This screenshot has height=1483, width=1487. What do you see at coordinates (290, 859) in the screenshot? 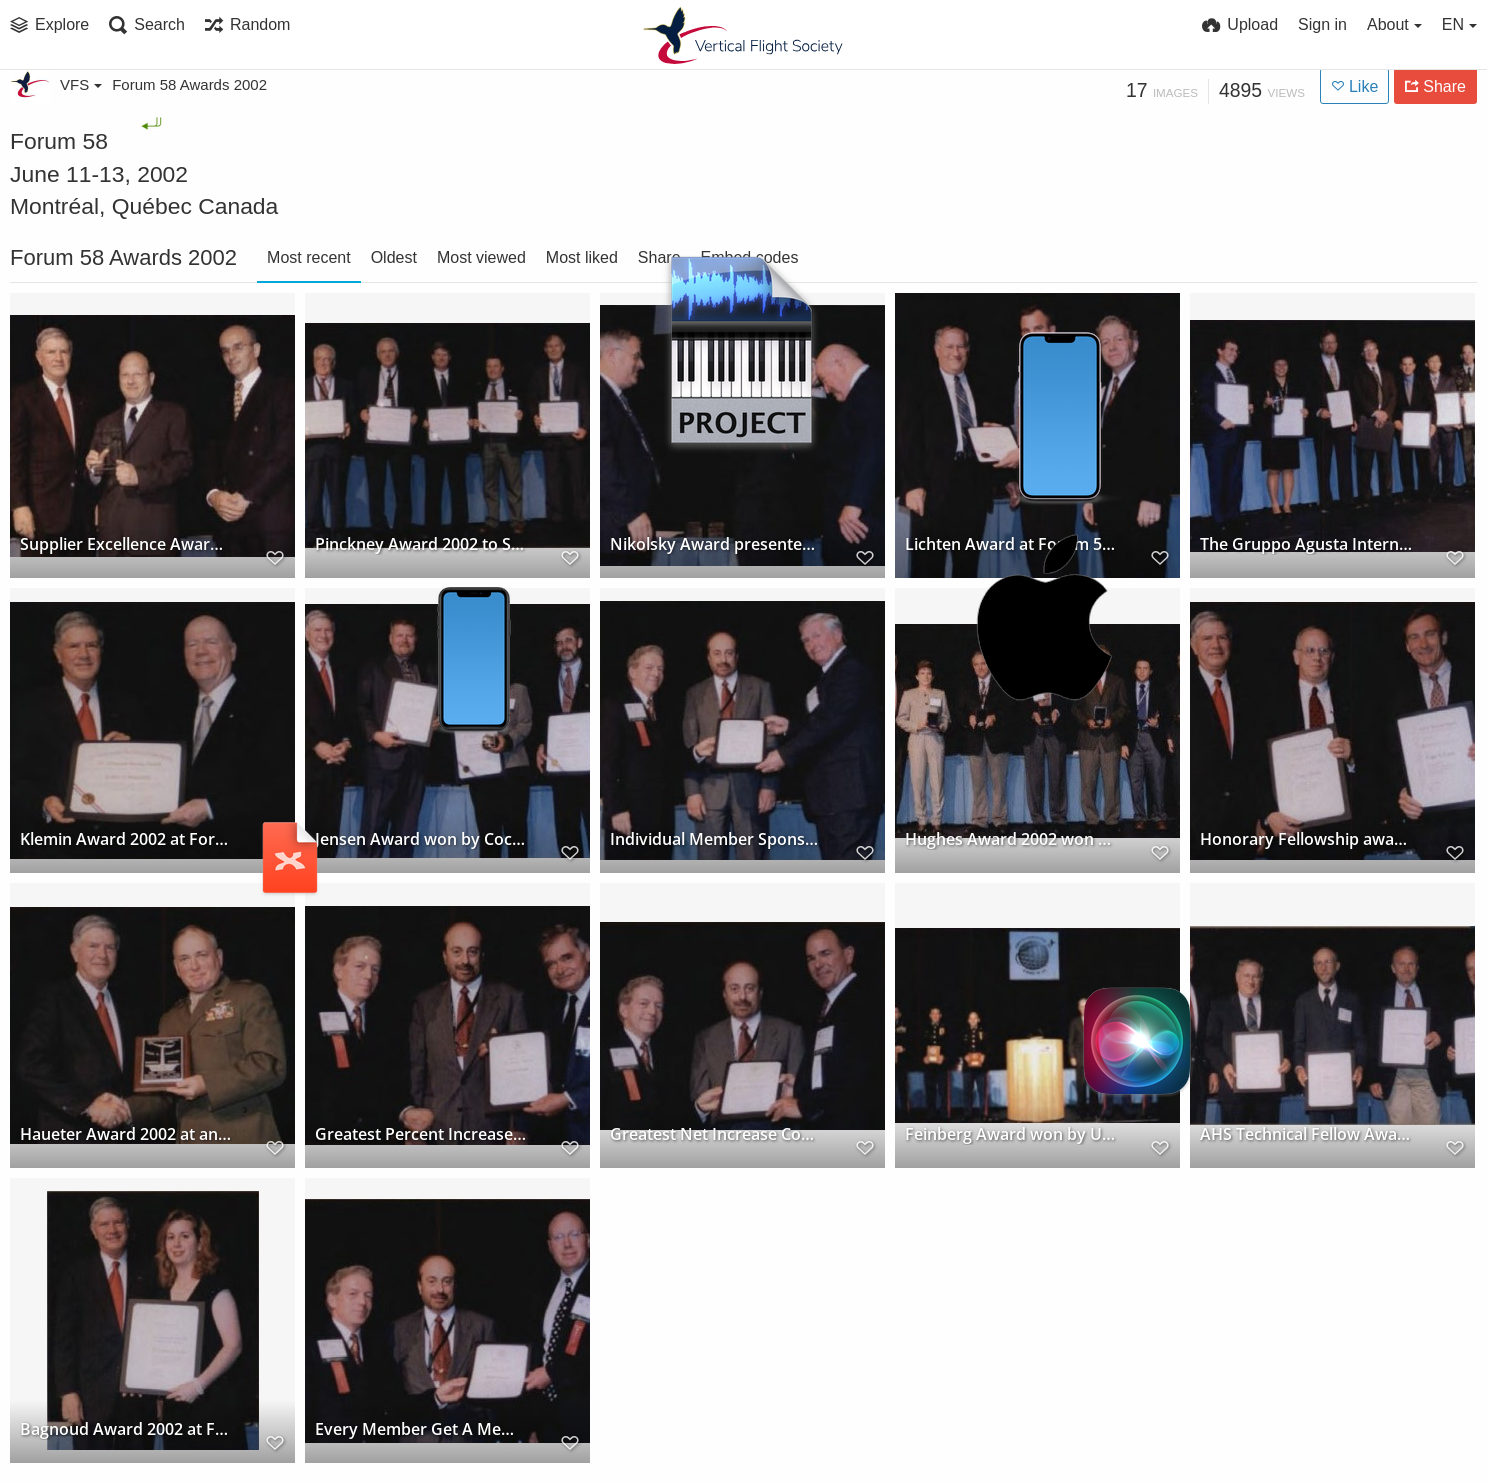
I see `open an xmind mind mapping file` at bounding box center [290, 859].